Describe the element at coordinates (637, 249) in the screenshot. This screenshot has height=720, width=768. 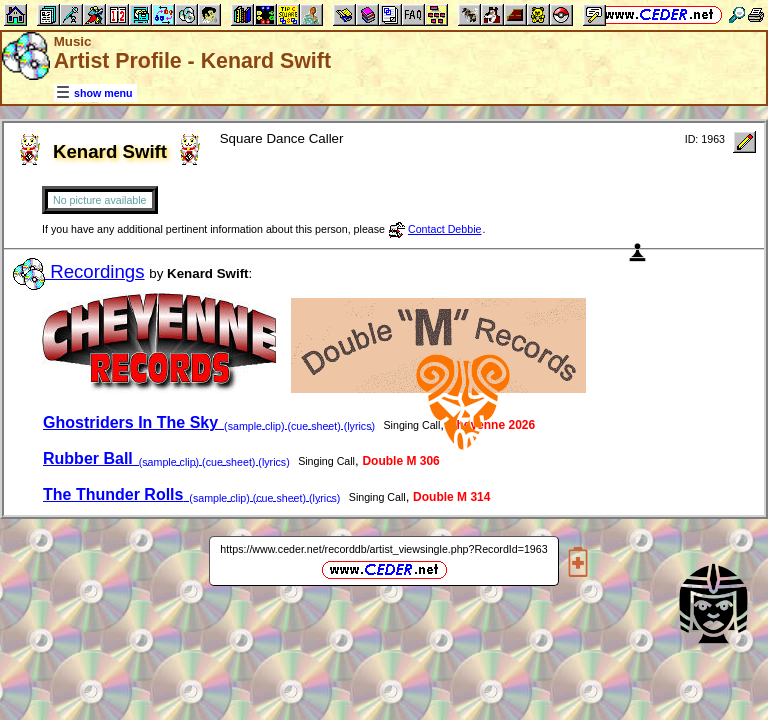
I see `play chess or start a chess game` at that location.